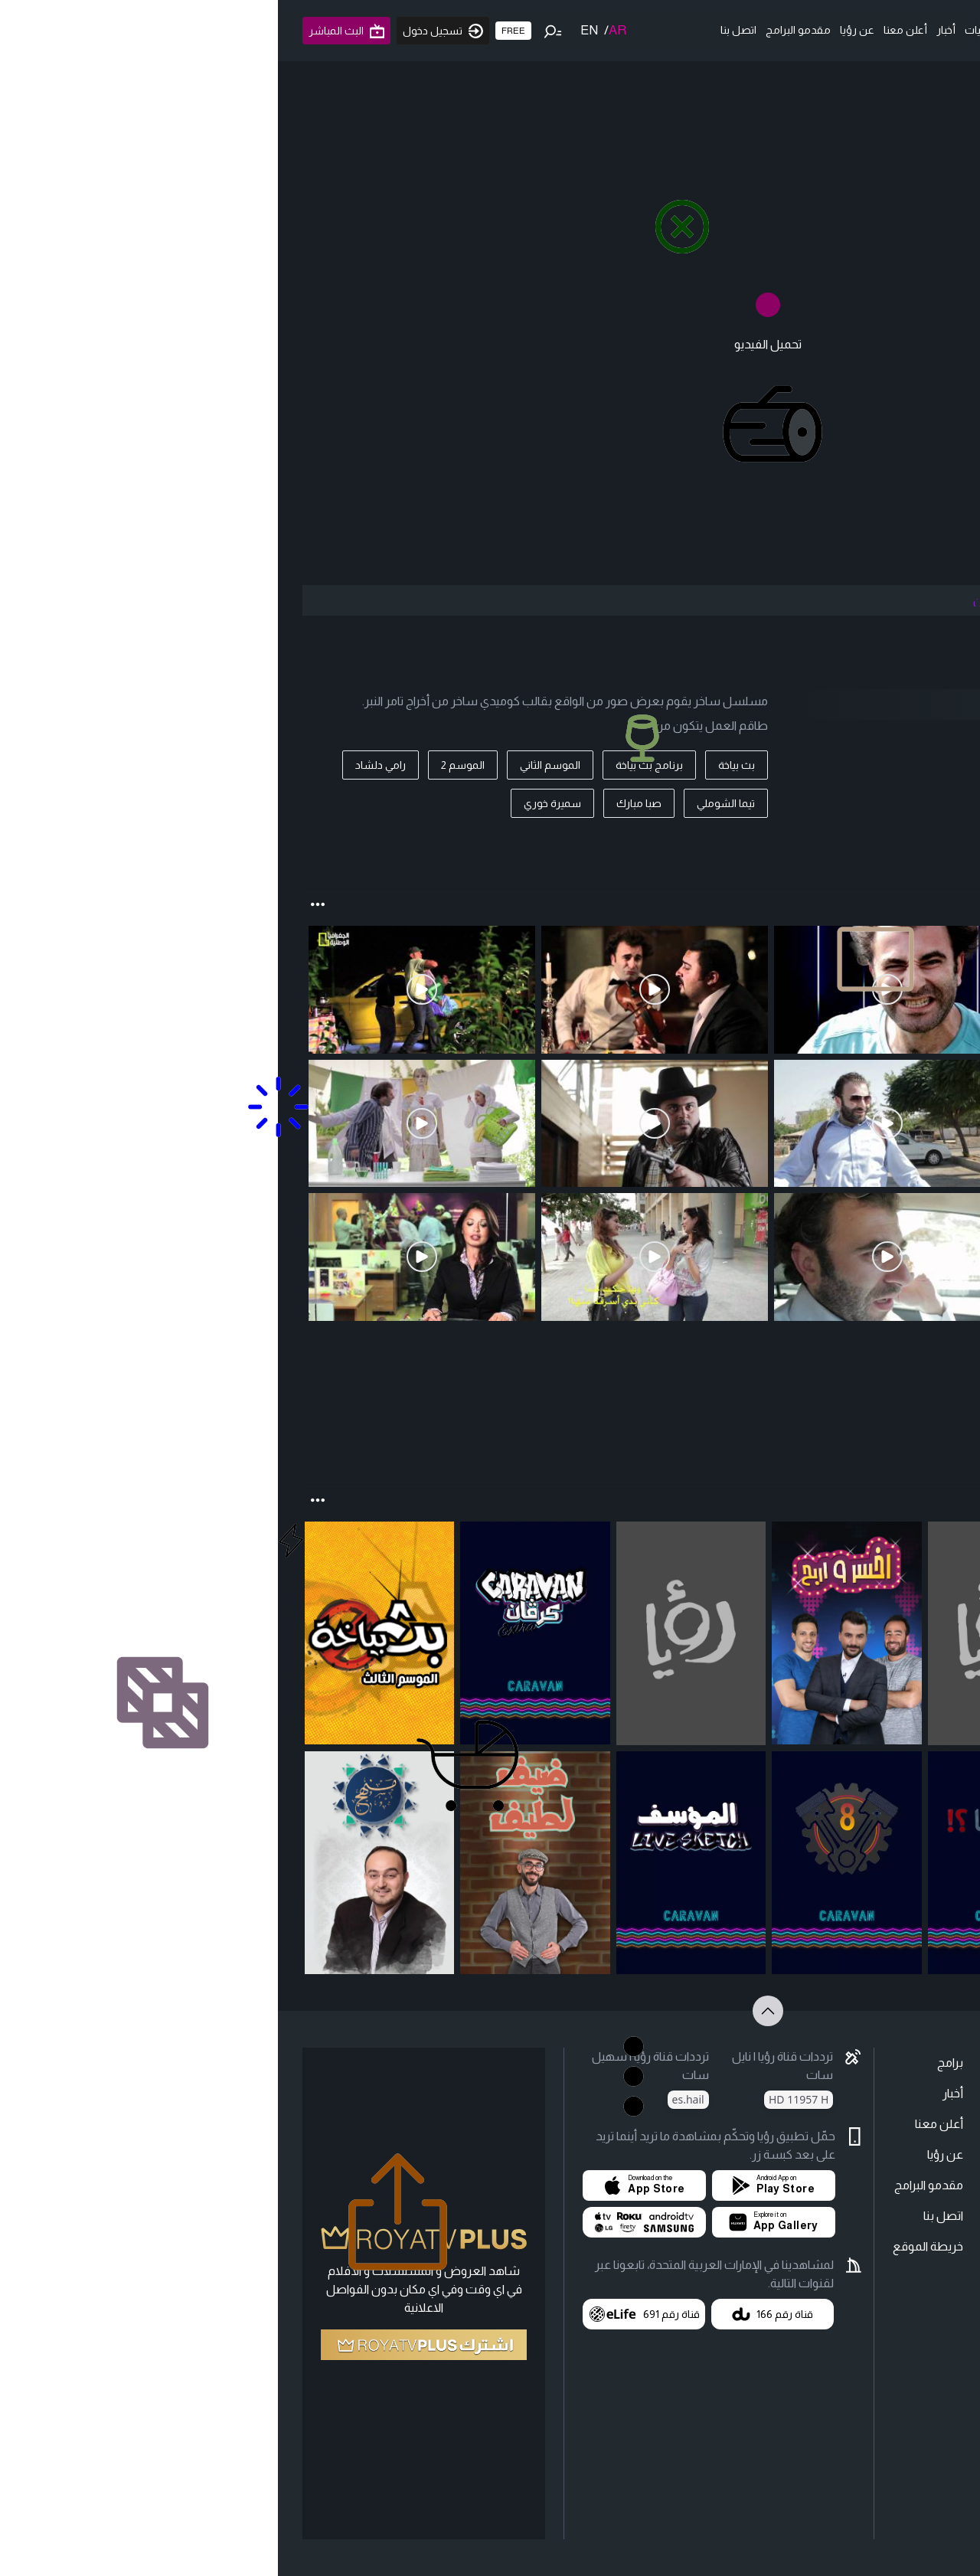  I want to click on indicates fast or instant action, so click(291, 1541).